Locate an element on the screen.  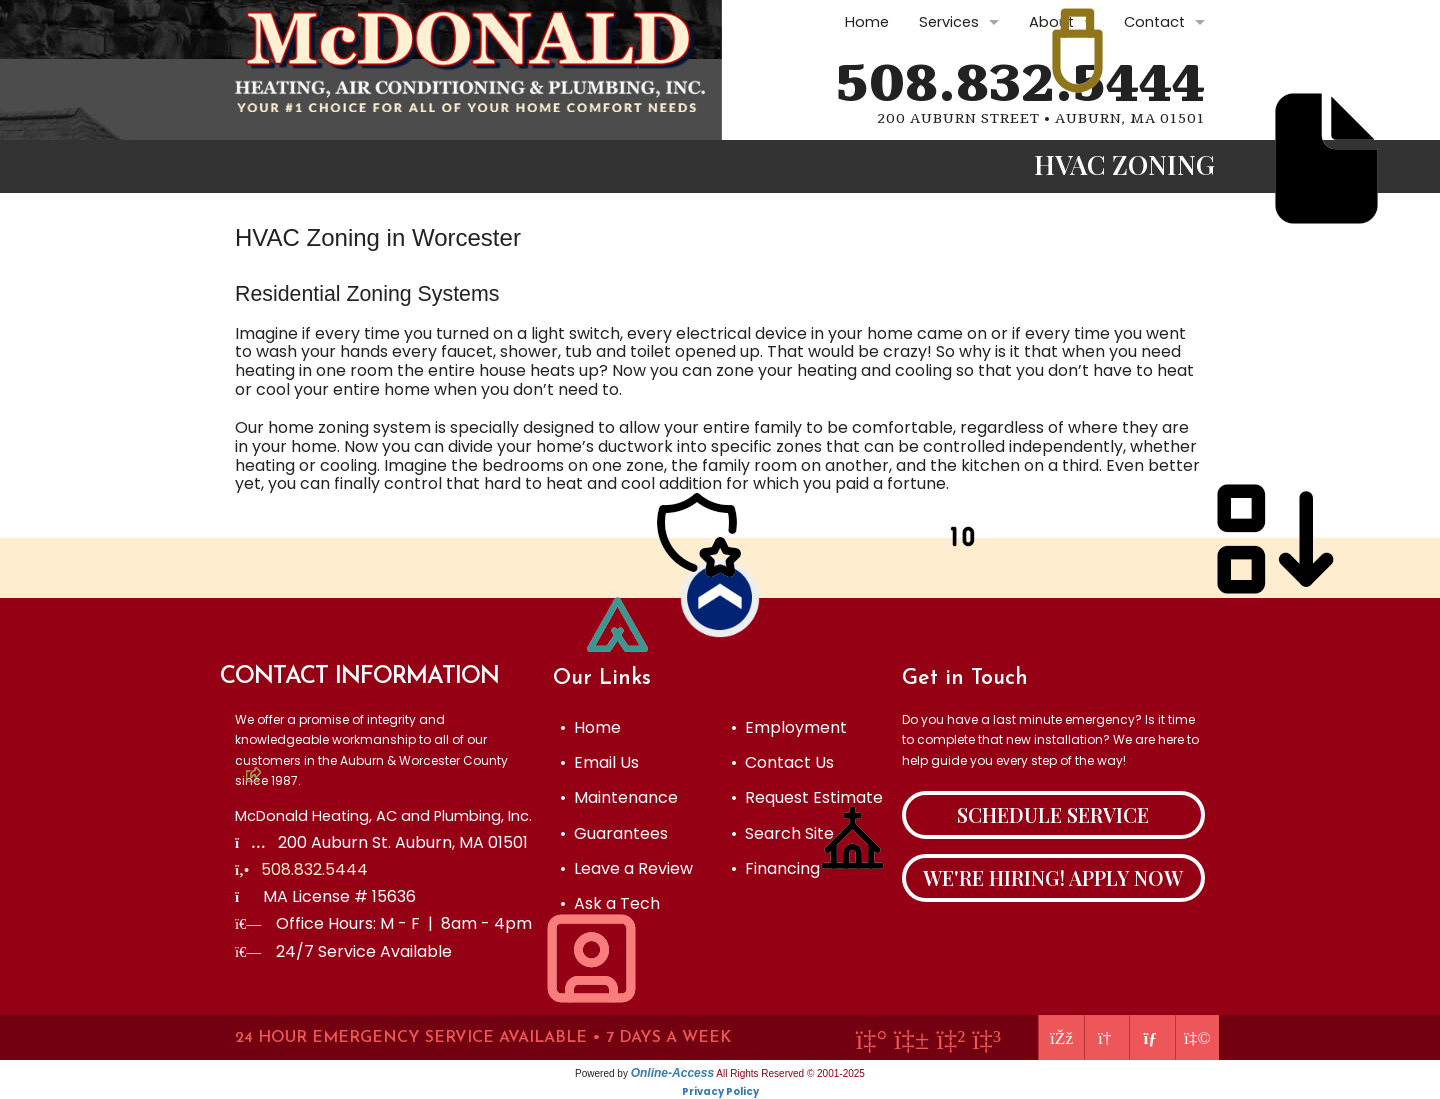
view camping or outdoor accommodation options is located at coordinates (617, 624).